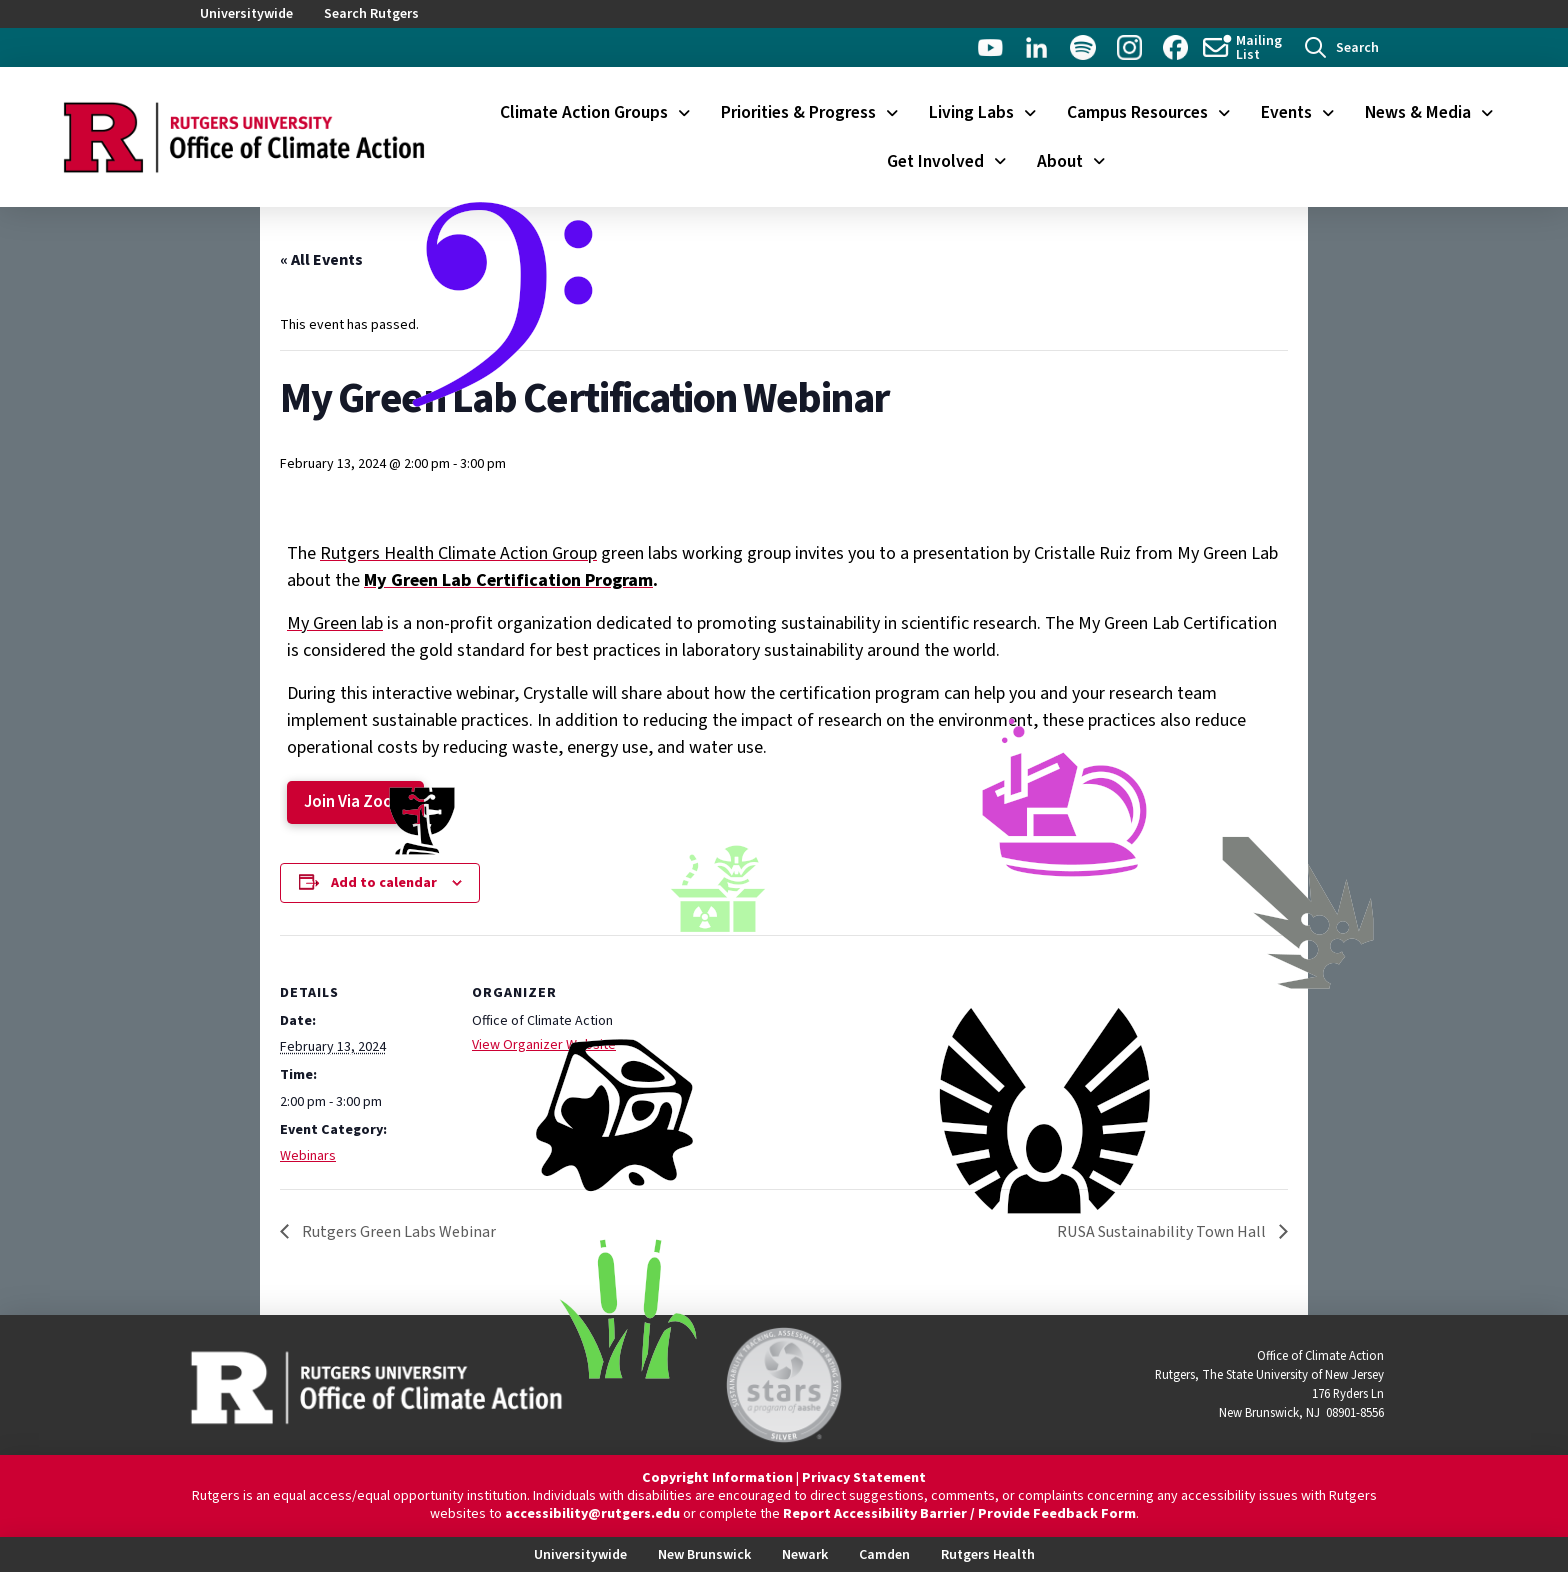 The width and height of the screenshot is (1568, 1572). I want to click on select angel or celestial character class, so click(1044, 1109).